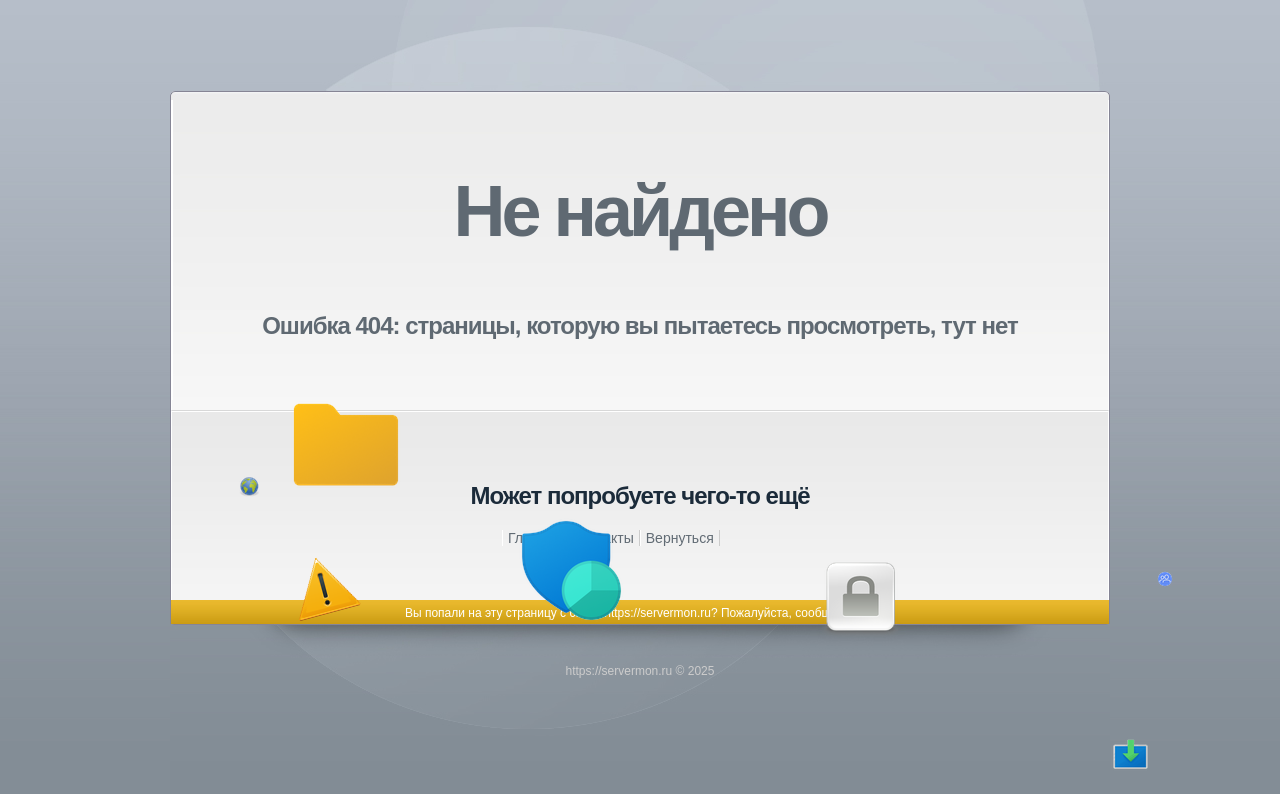 The height and width of the screenshot is (794, 1280). What do you see at coordinates (571, 570) in the screenshot?
I see `view security status or protection settings` at bounding box center [571, 570].